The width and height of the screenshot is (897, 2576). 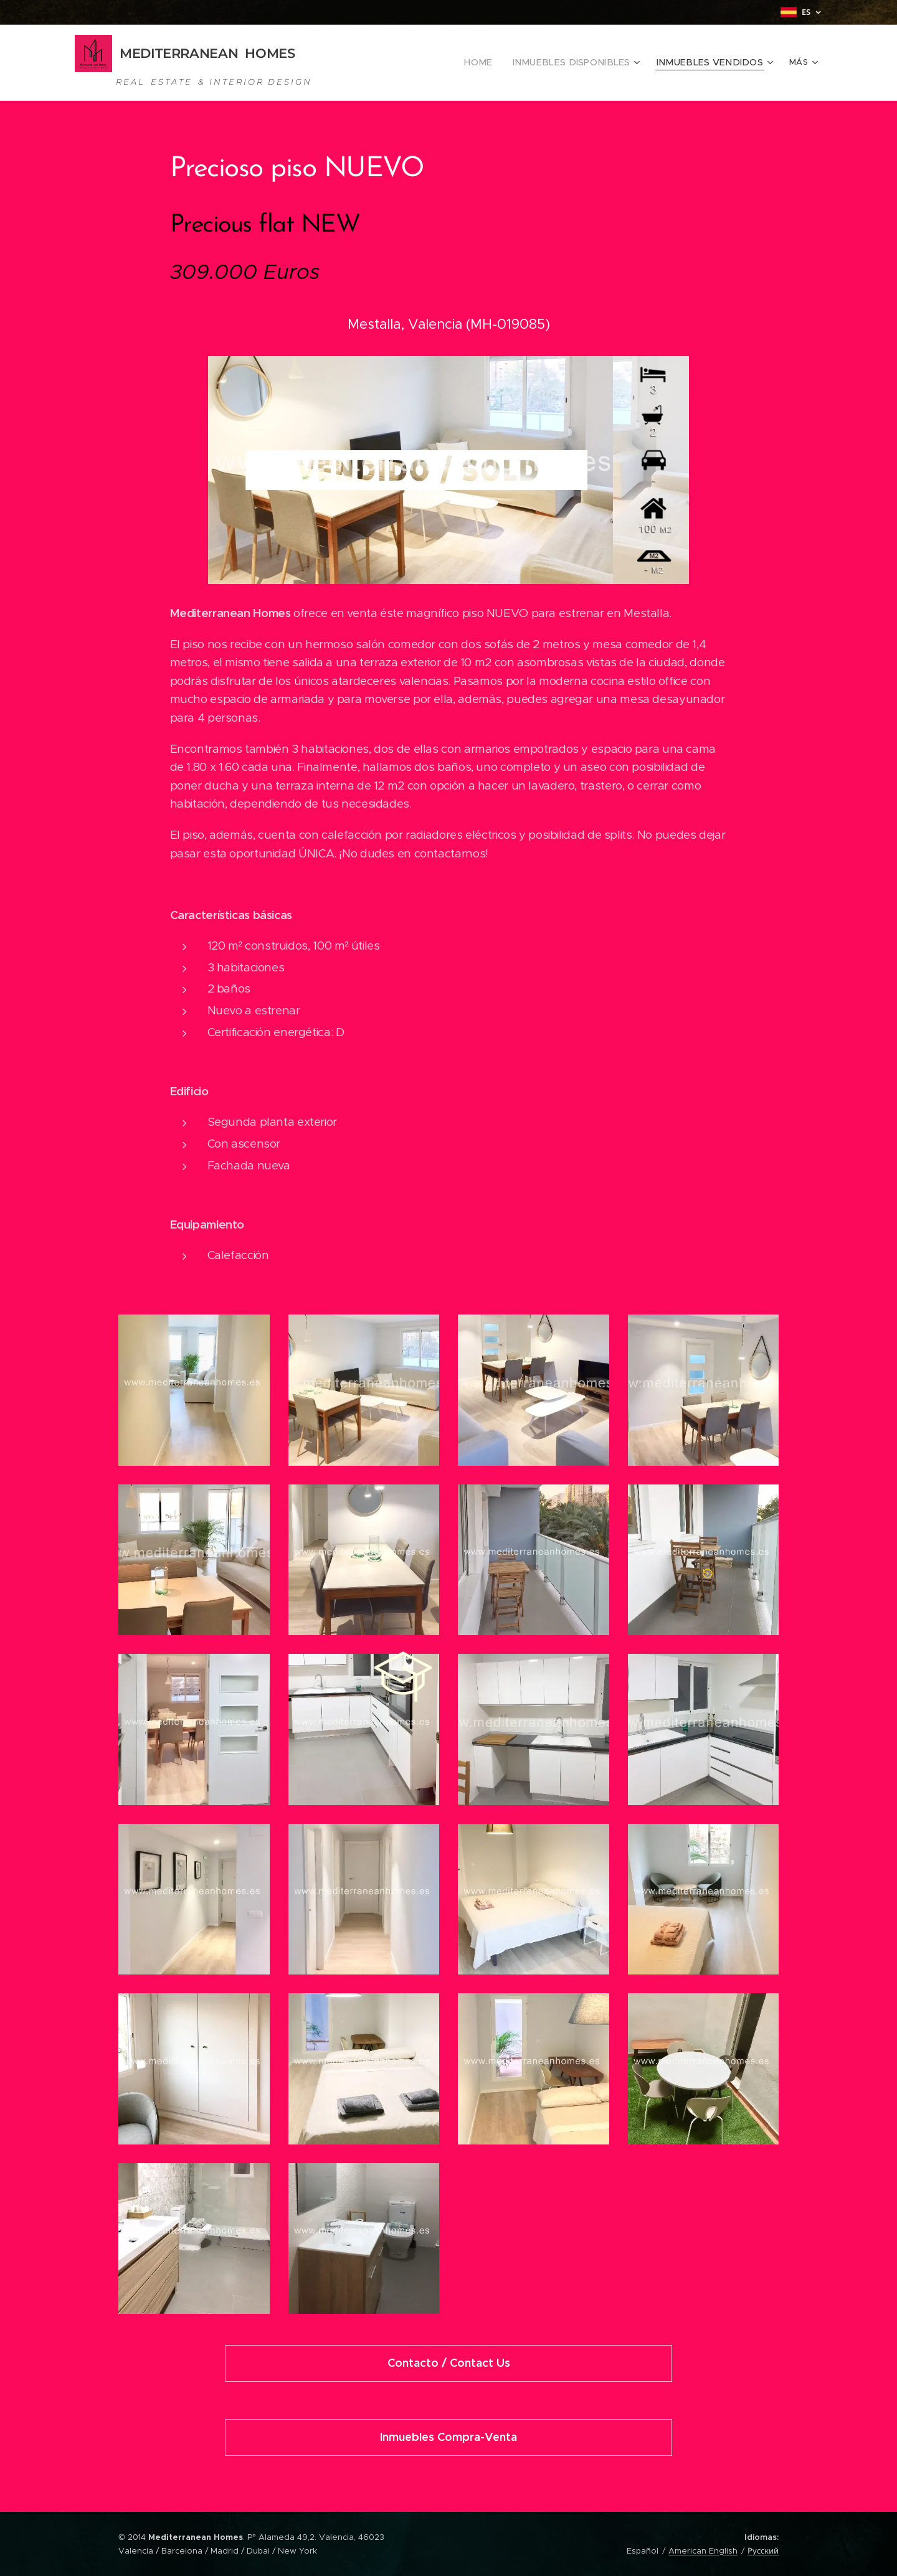 What do you see at coordinates (403, 1675) in the screenshot?
I see `access education or learning resources` at bounding box center [403, 1675].